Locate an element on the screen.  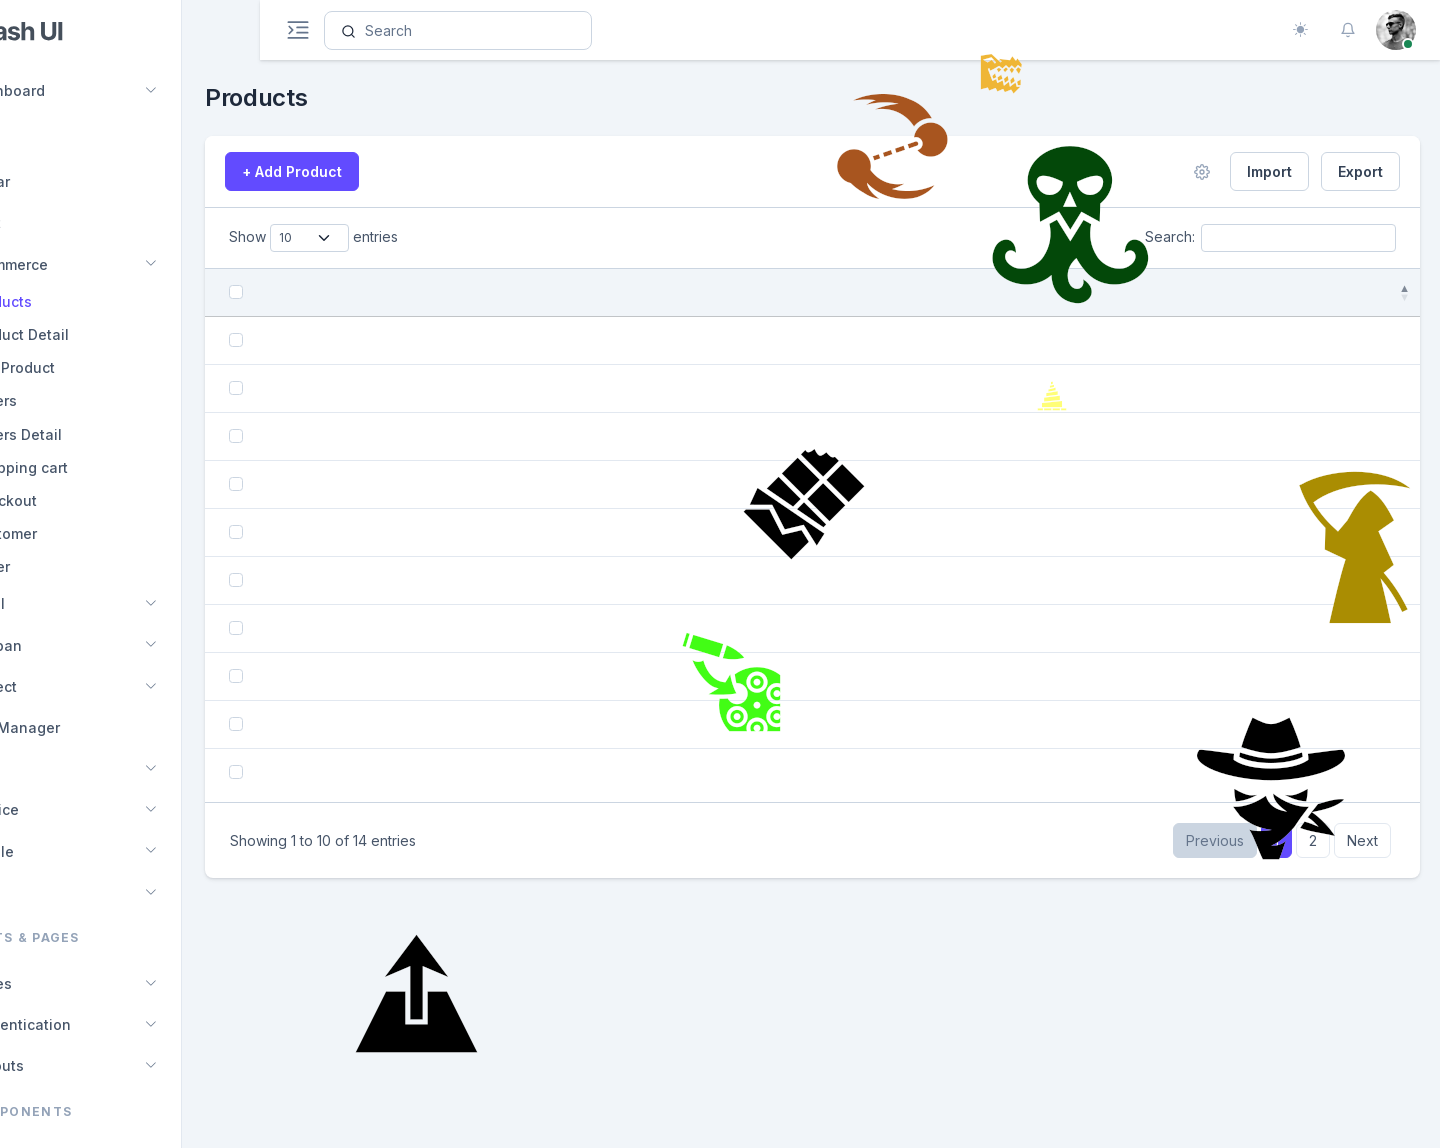
chocolate bar item or consumable in a game is located at coordinates (804, 499).